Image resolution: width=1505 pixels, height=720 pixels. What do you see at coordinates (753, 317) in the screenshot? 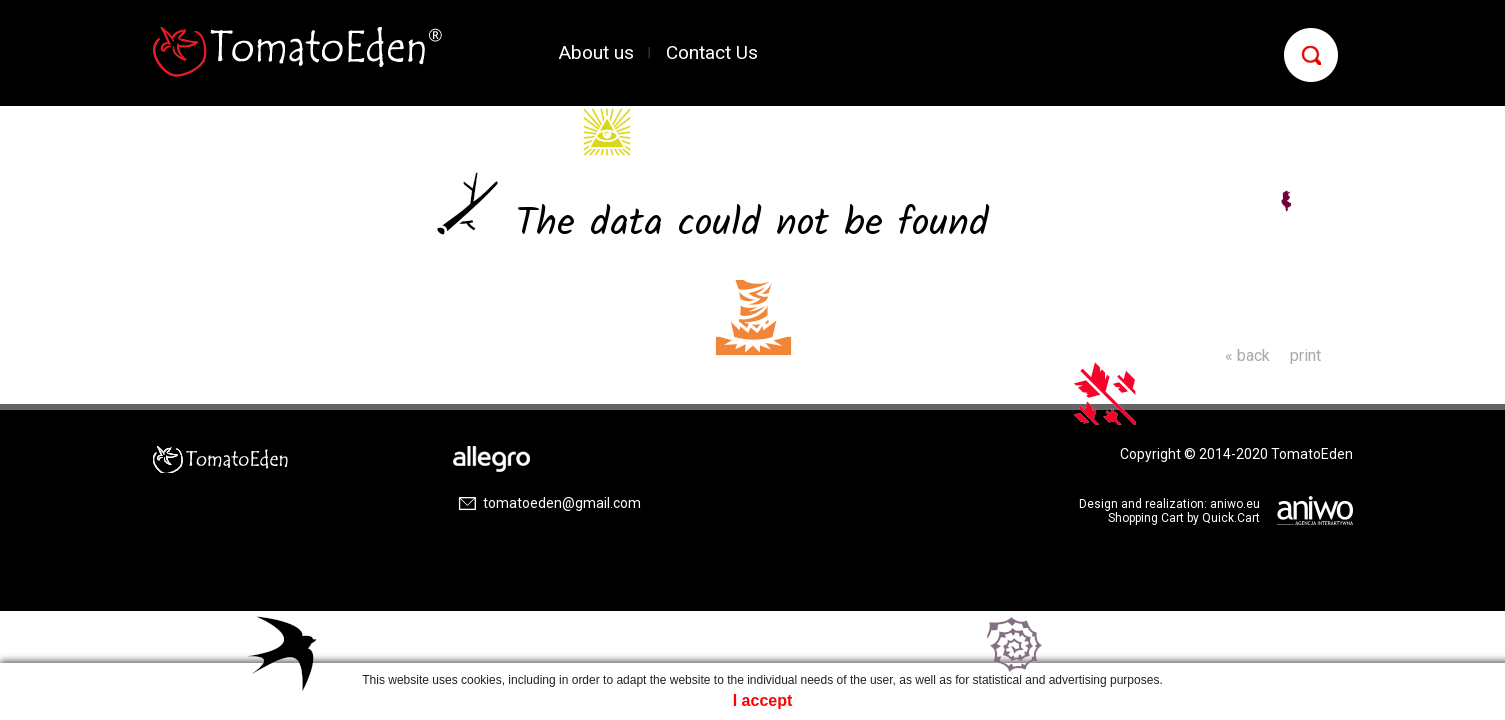
I see `activate tornado stomp attack` at bounding box center [753, 317].